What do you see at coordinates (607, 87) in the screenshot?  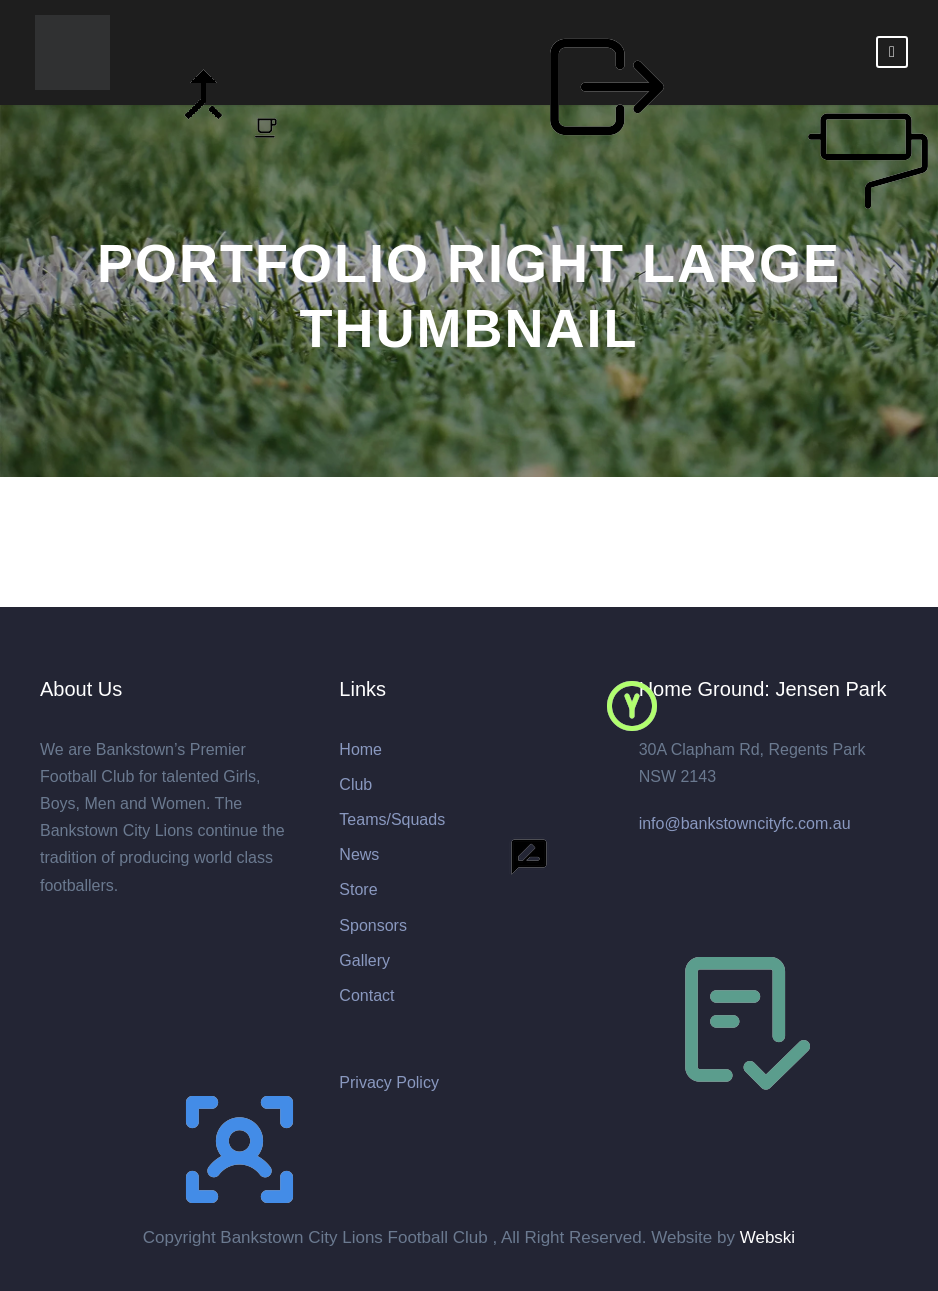 I see `log out of your account` at bounding box center [607, 87].